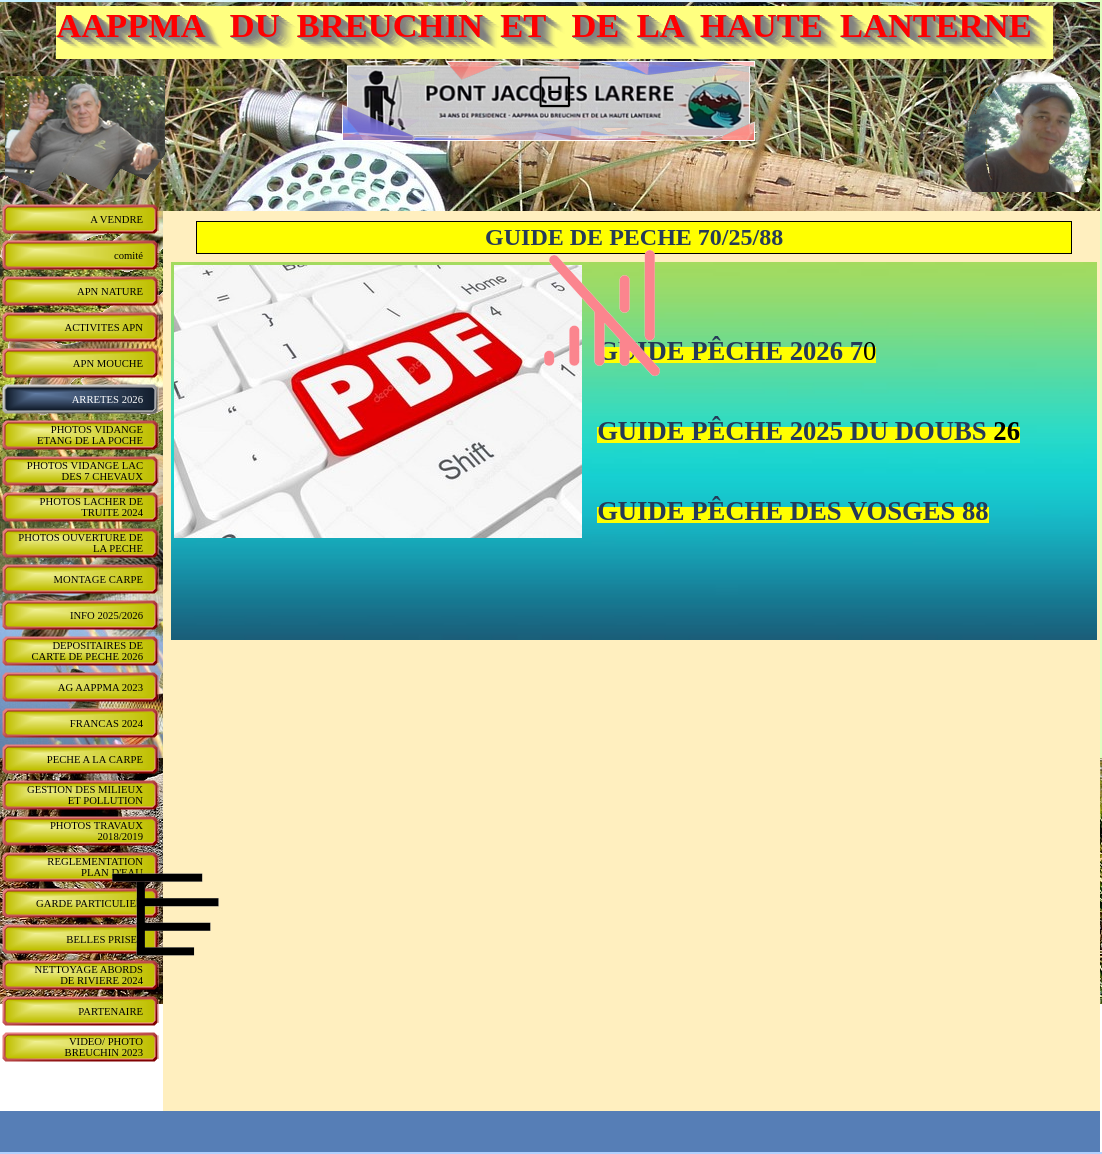 Image resolution: width=1102 pixels, height=1154 pixels. Describe the element at coordinates (604, 315) in the screenshot. I see `no cellular signal available` at that location.